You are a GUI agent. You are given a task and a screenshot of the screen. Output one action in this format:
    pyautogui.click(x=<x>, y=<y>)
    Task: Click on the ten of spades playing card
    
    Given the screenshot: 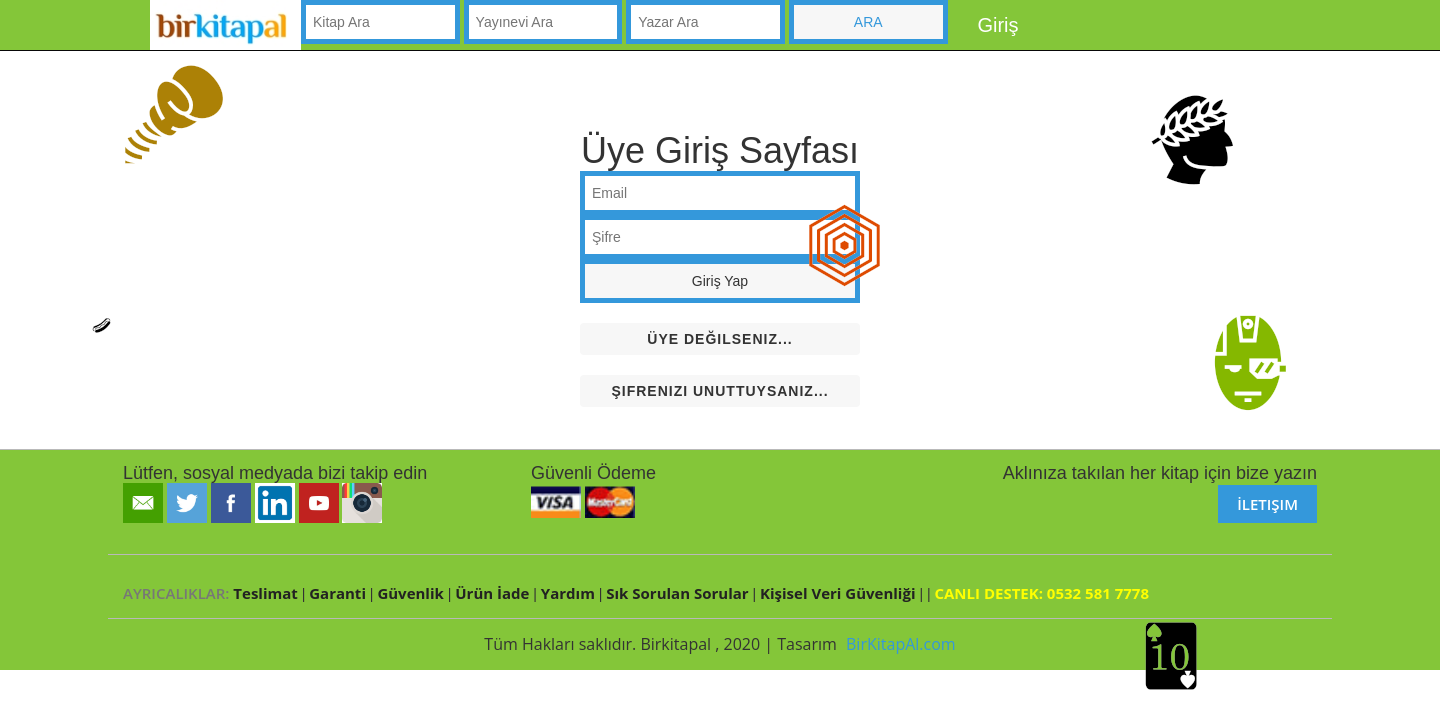 What is the action you would take?
    pyautogui.click(x=1171, y=656)
    